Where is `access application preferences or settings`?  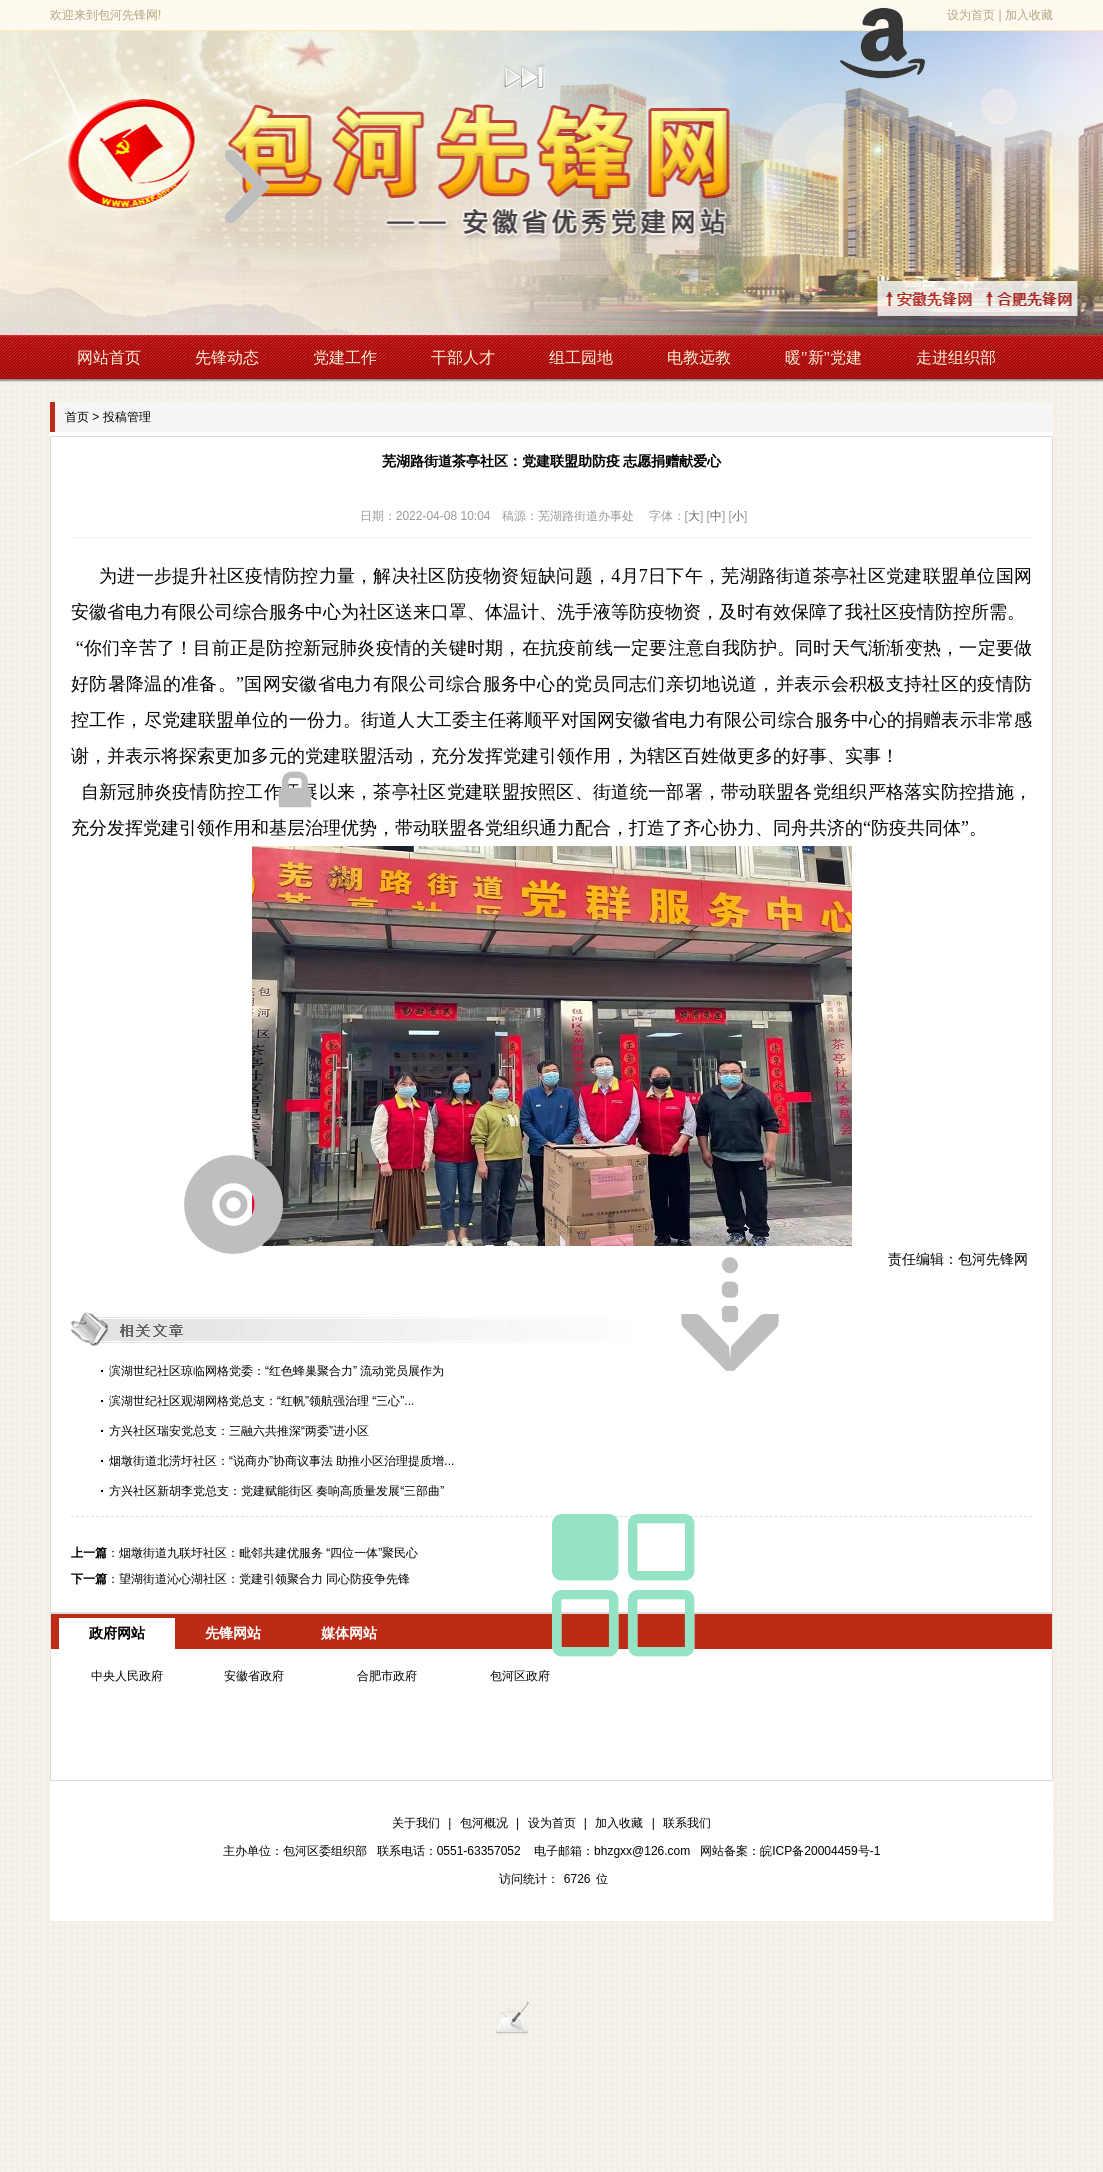 access application preferences or settings is located at coordinates (628, 1590).